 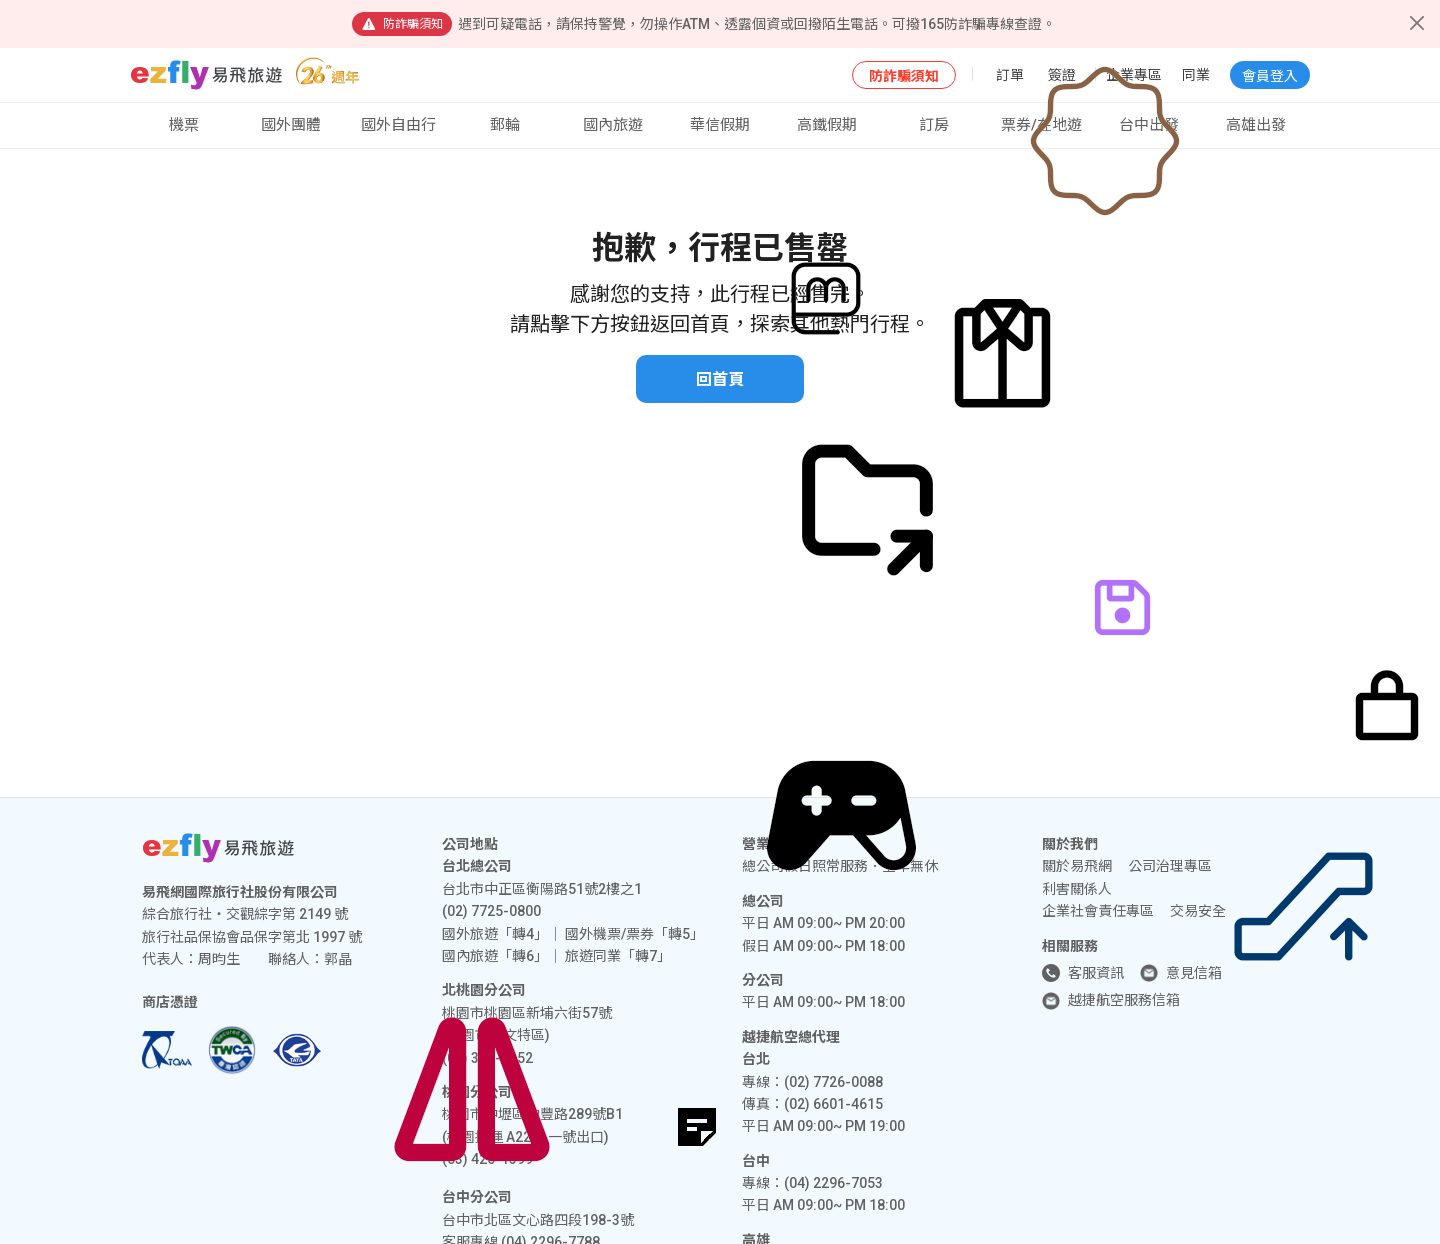 I want to click on save current file or document, so click(x=1122, y=607).